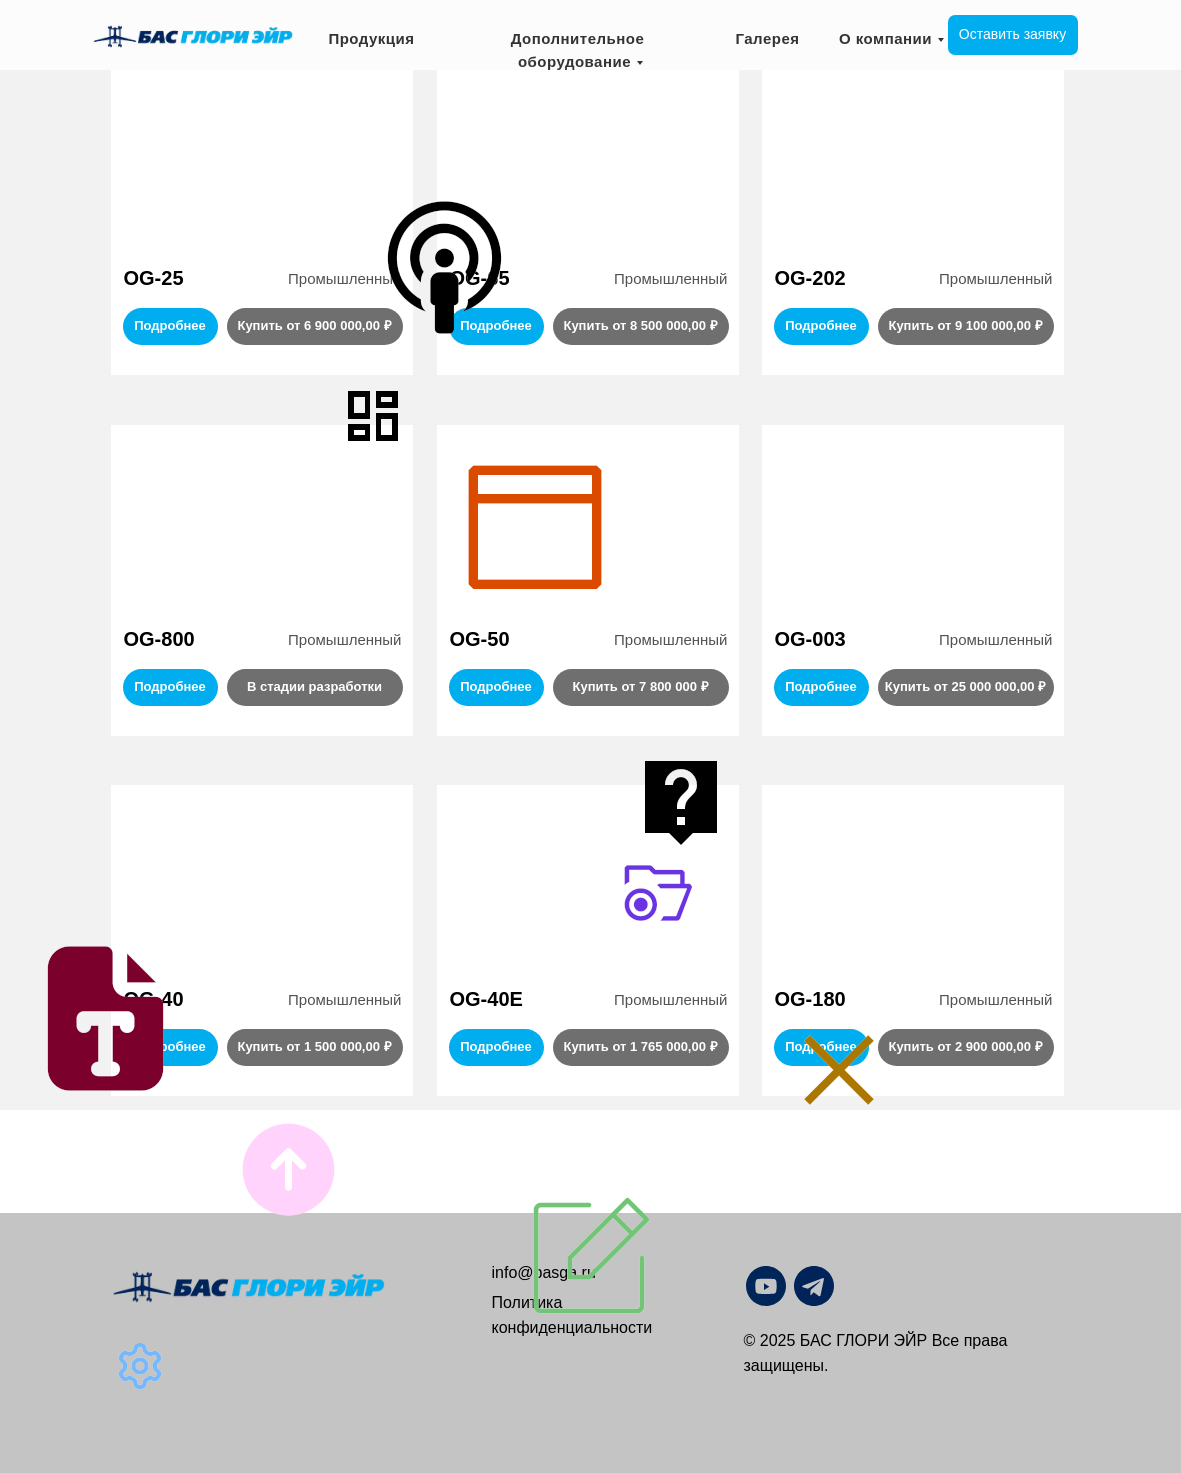  I want to click on open a text or typography file, so click(105, 1018).